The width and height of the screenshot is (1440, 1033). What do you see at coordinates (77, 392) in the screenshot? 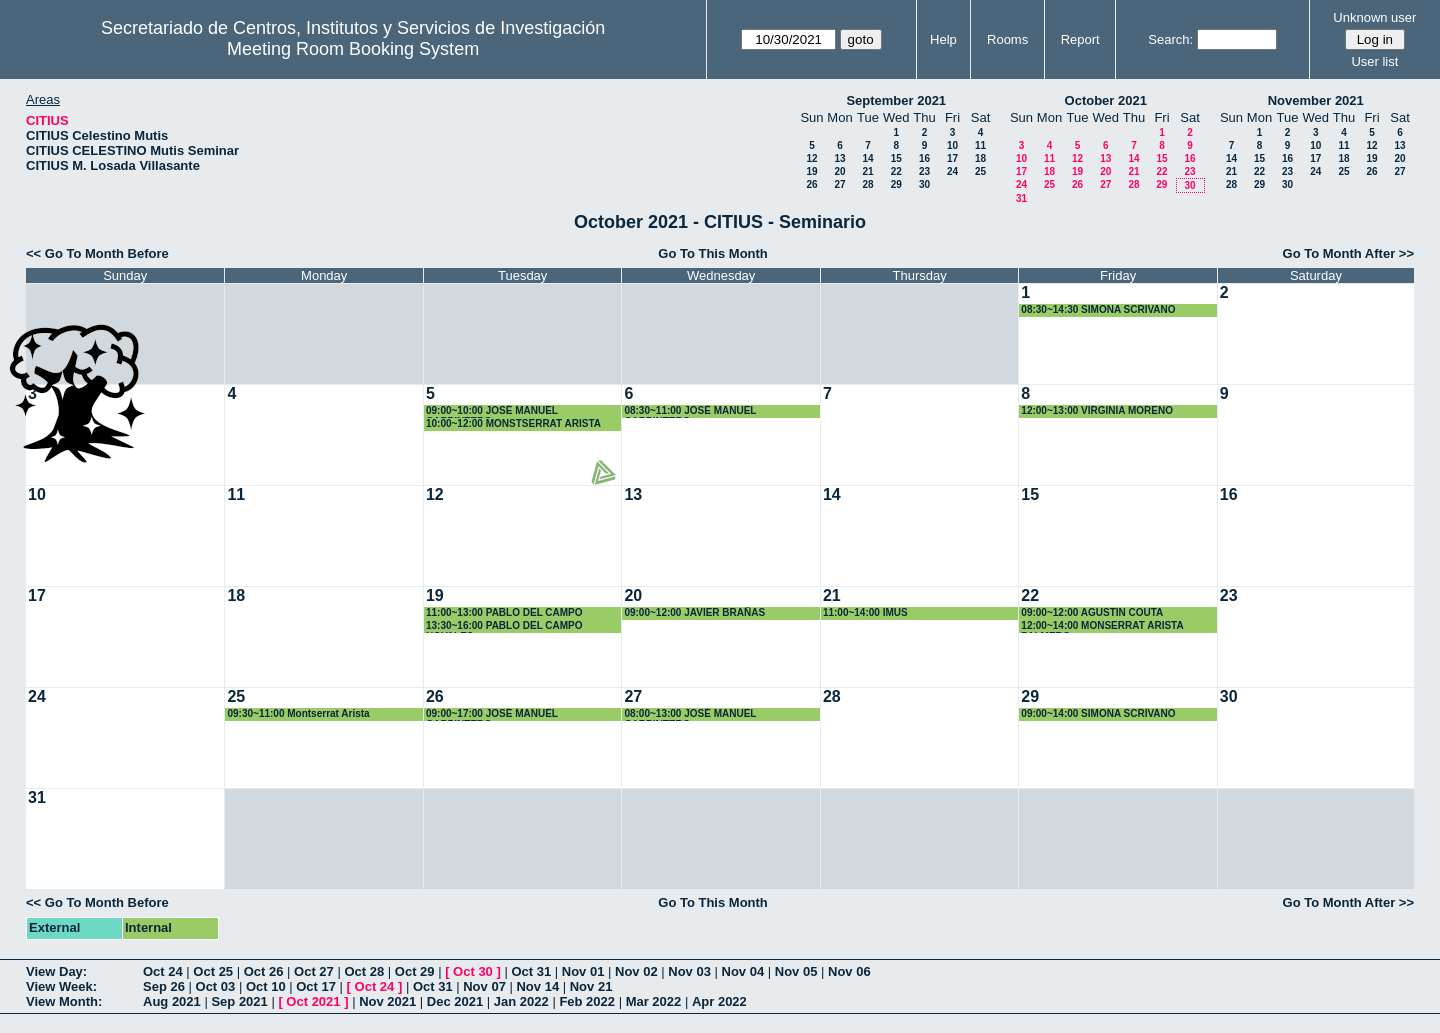
I see `holy oak tree icon for fantasy or RPG game element` at bounding box center [77, 392].